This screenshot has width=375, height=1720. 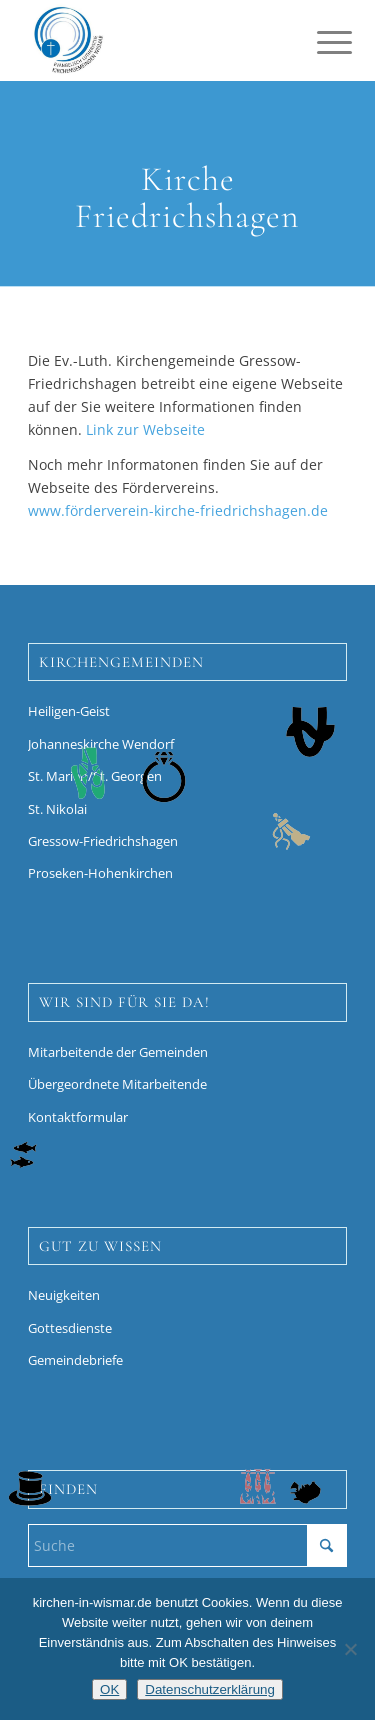 I want to click on select iceland as a country or region, so click(x=305, y=1492).